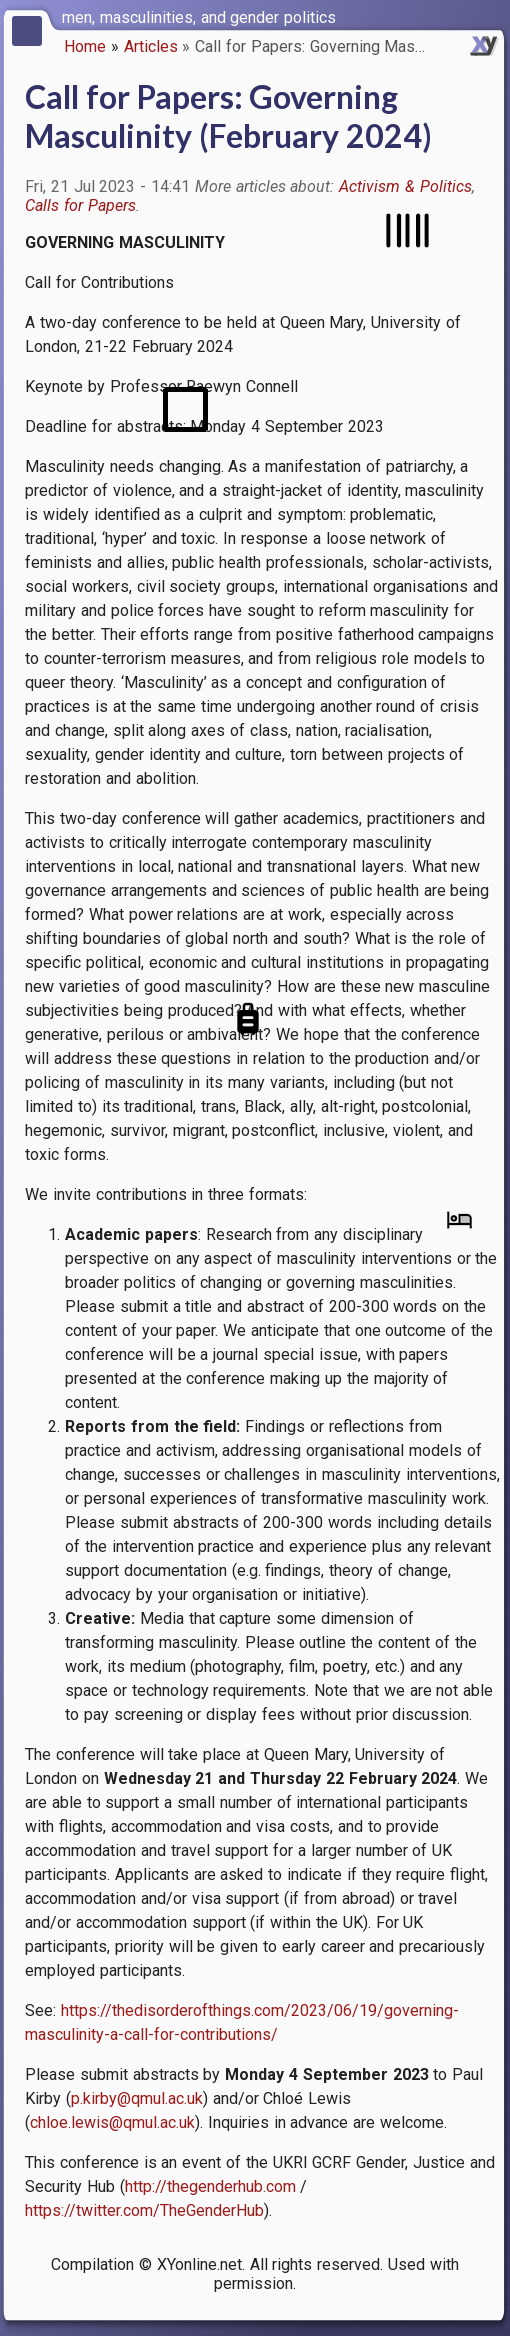 This screenshot has height=2336, width=510. I want to click on access travel or trip planning features, so click(248, 1019).